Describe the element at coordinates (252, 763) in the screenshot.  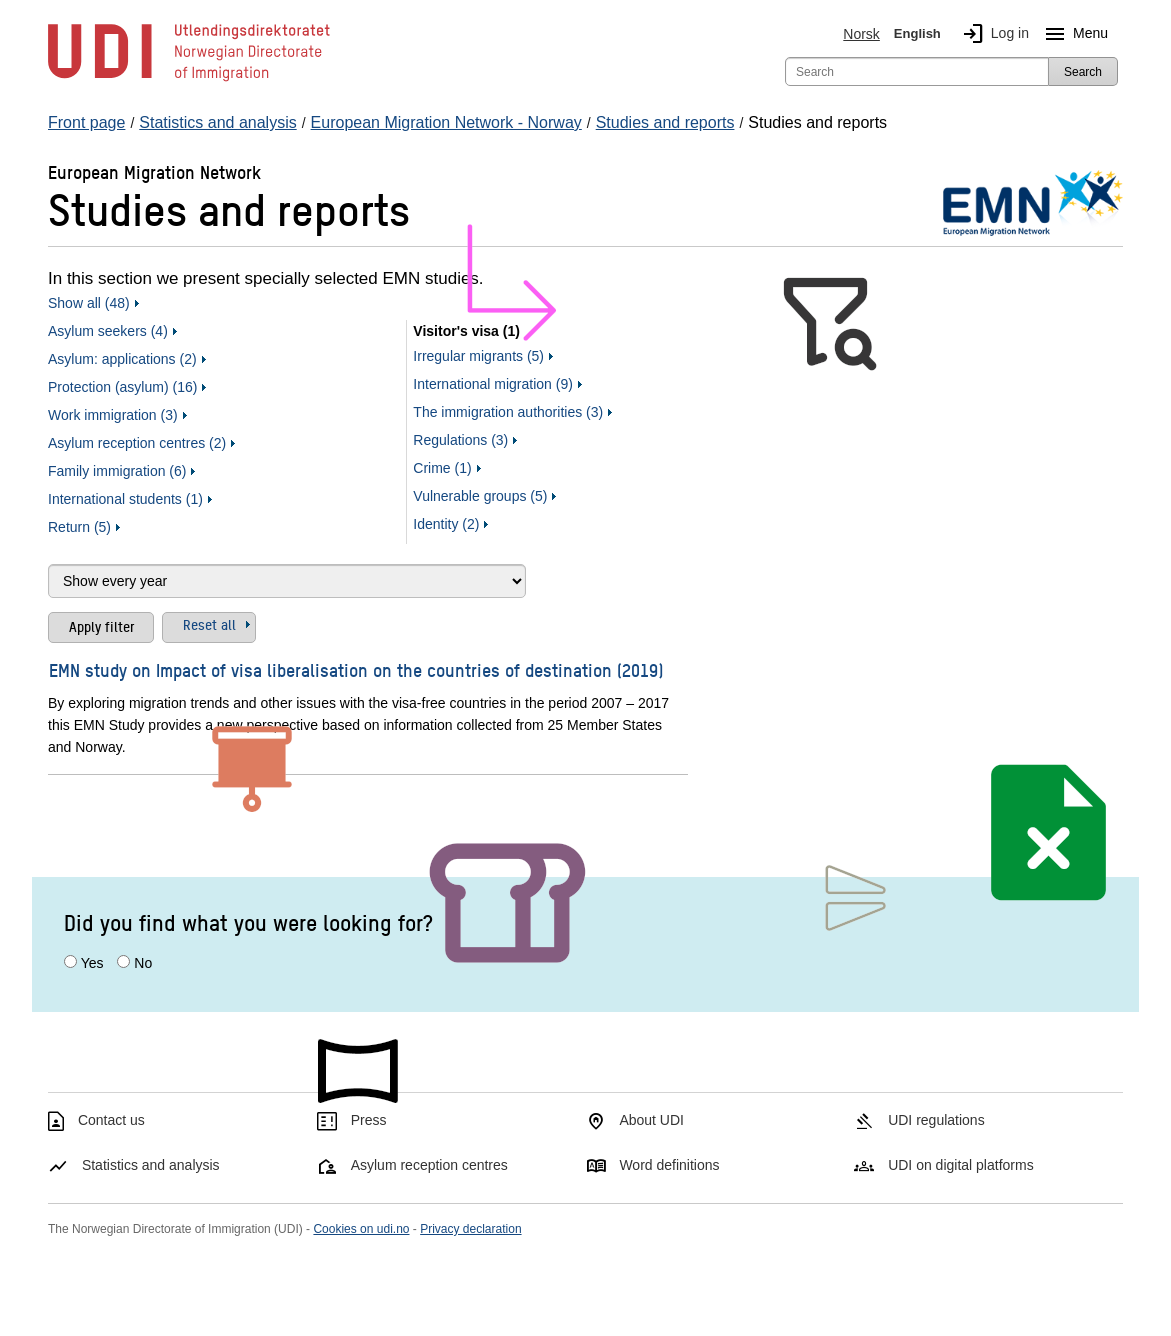
I see `start a presentation` at that location.